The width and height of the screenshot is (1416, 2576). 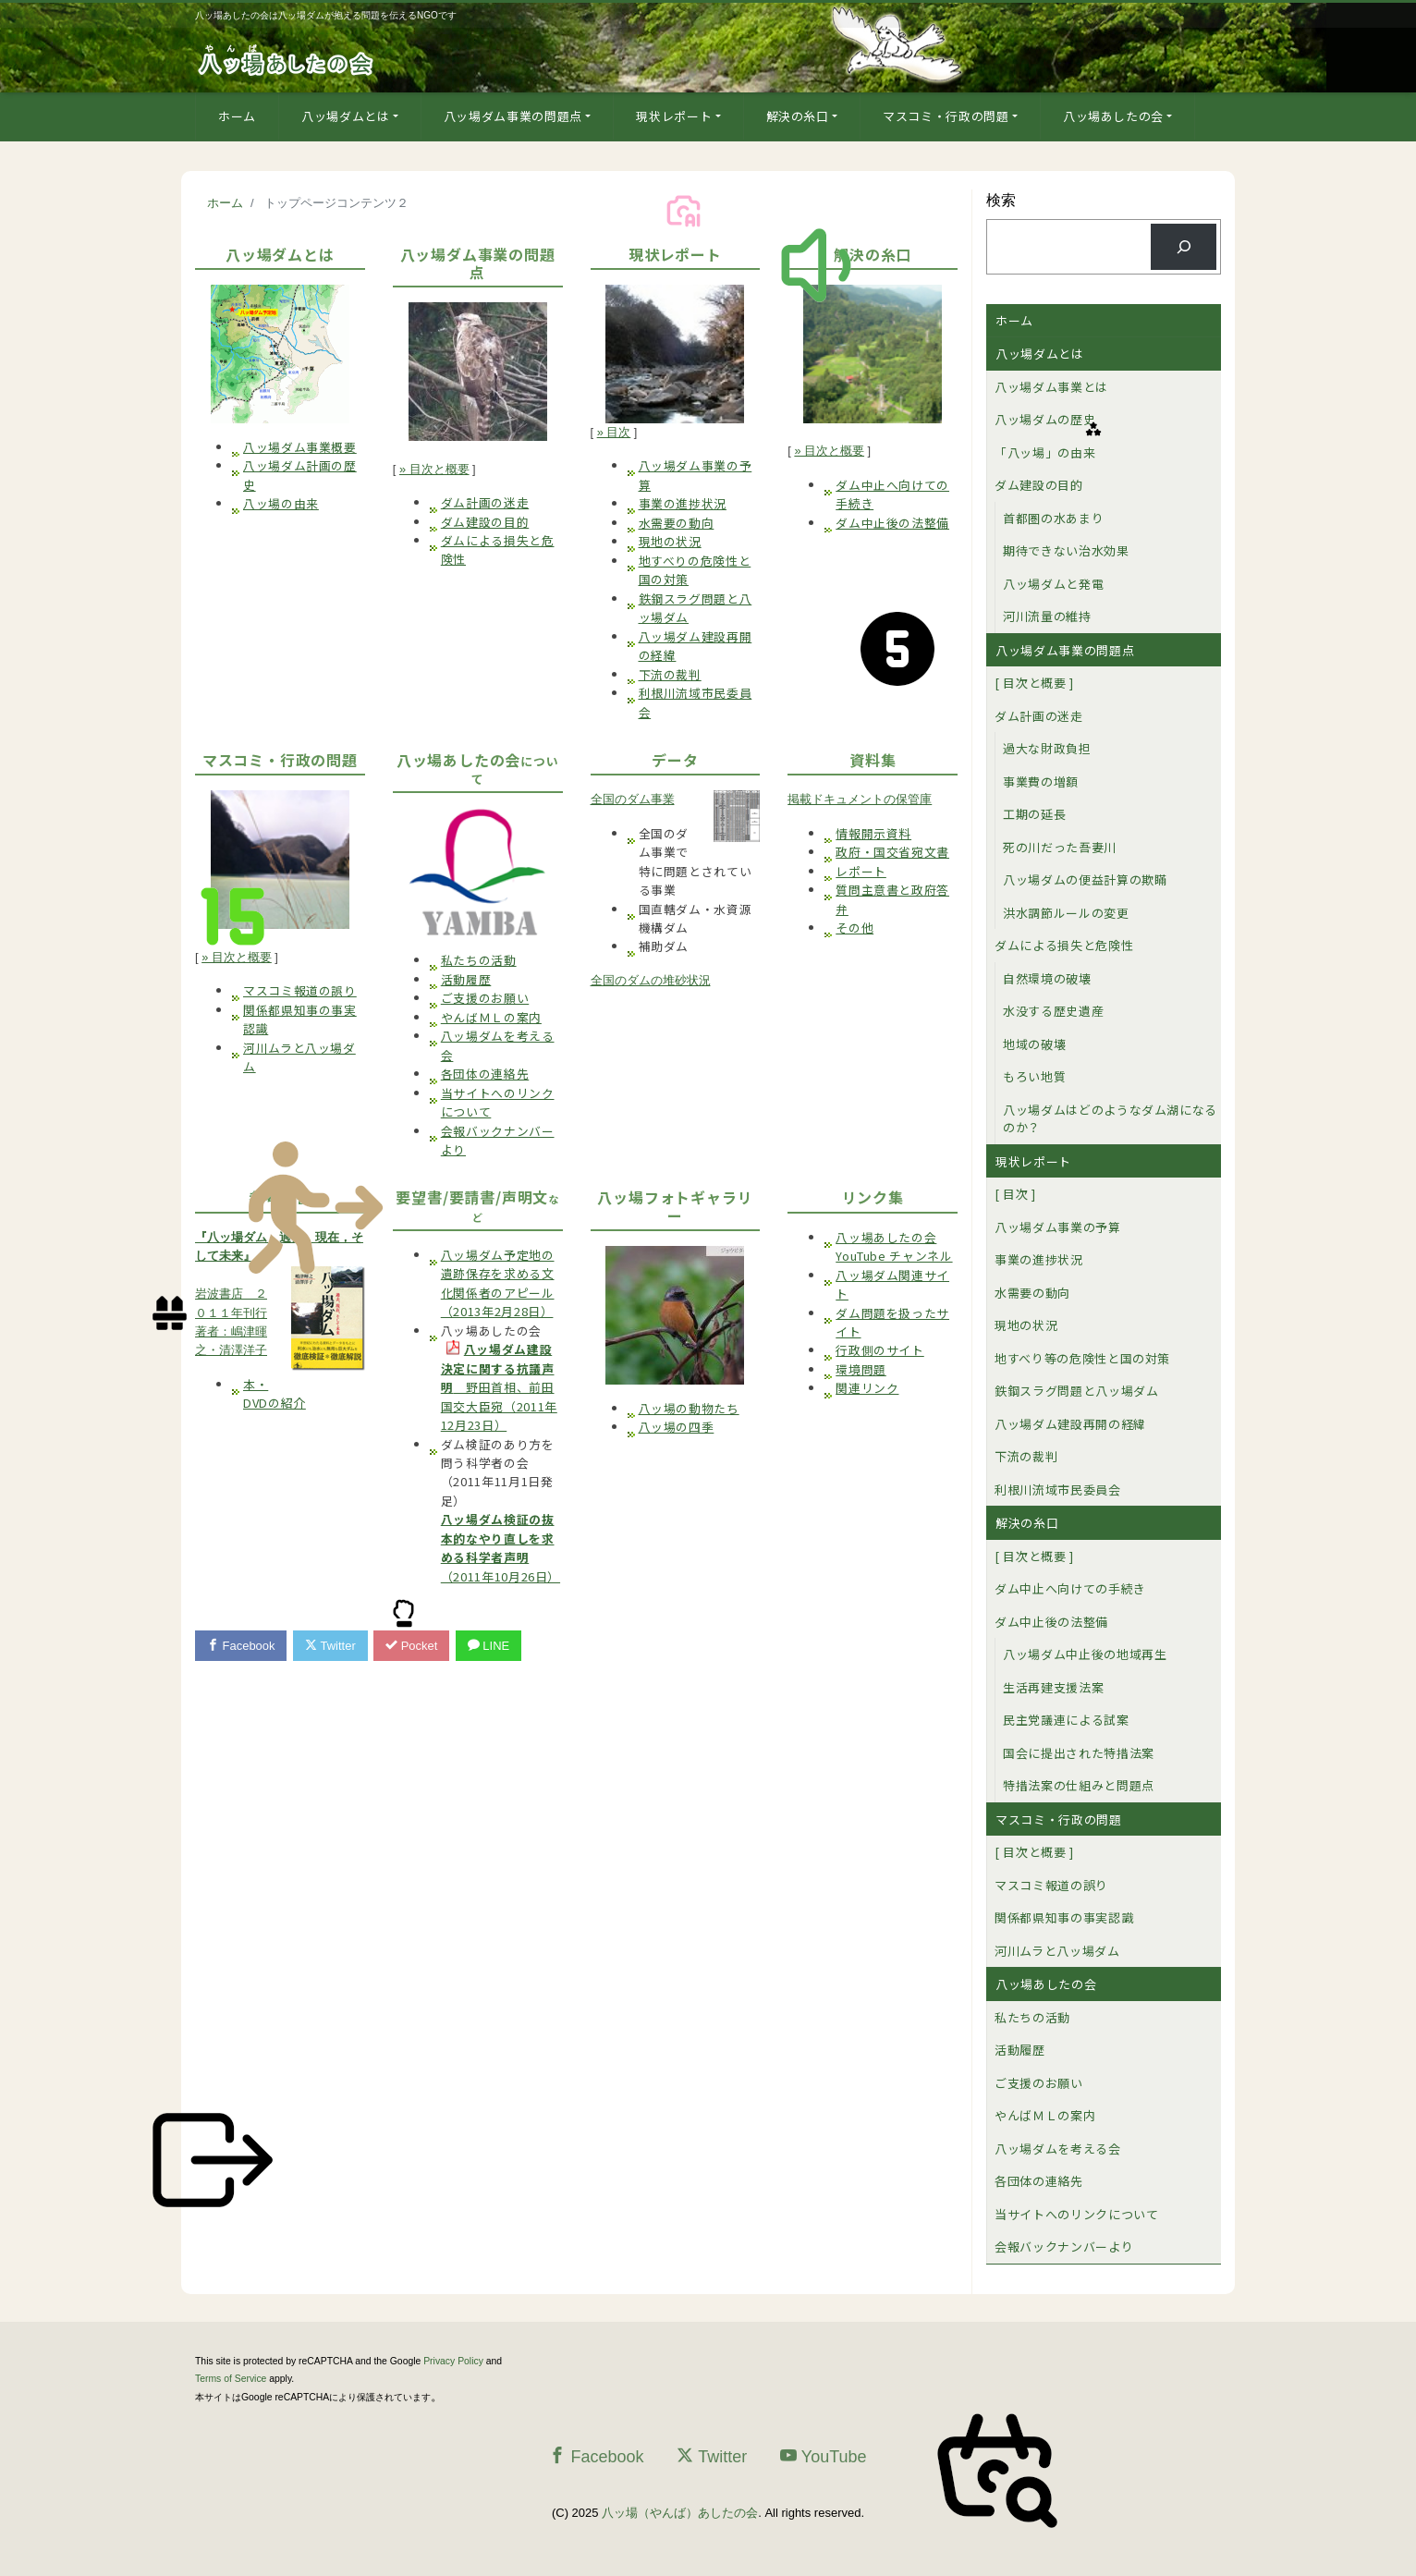 I want to click on search items in your shopping basket, so click(x=995, y=2465).